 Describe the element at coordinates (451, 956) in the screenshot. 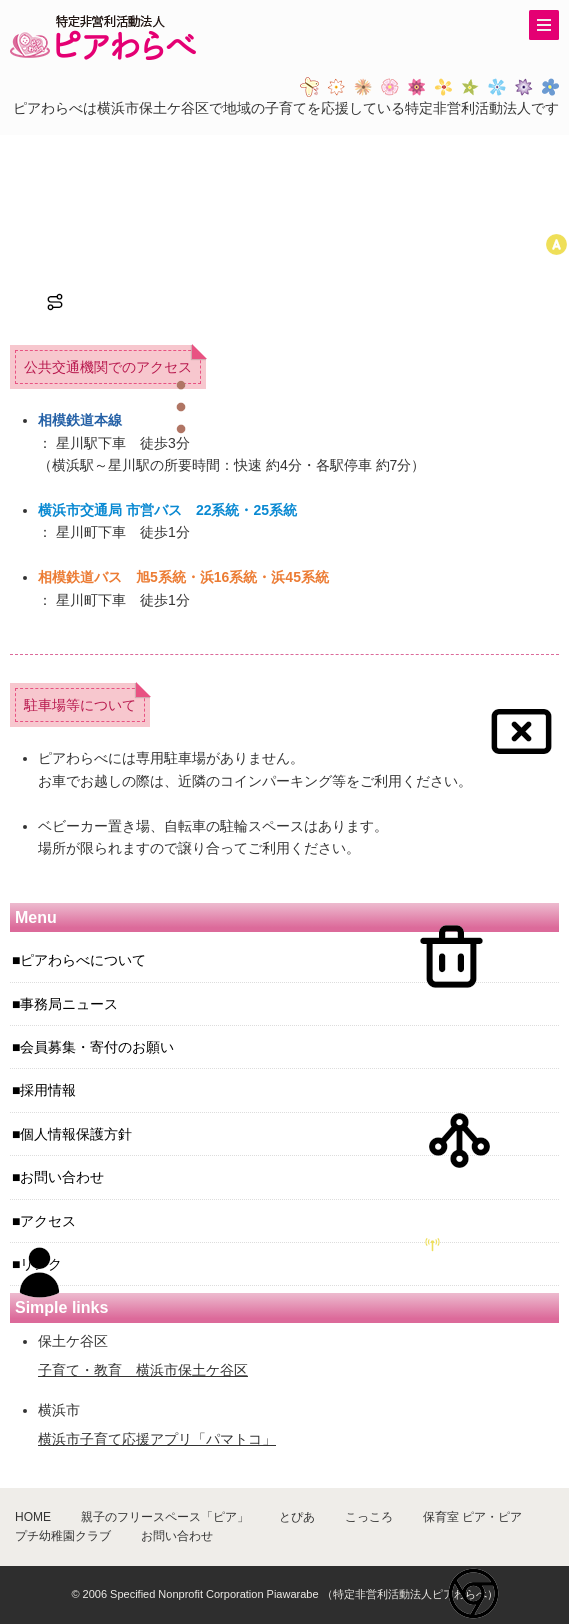

I see `delete selected item` at that location.